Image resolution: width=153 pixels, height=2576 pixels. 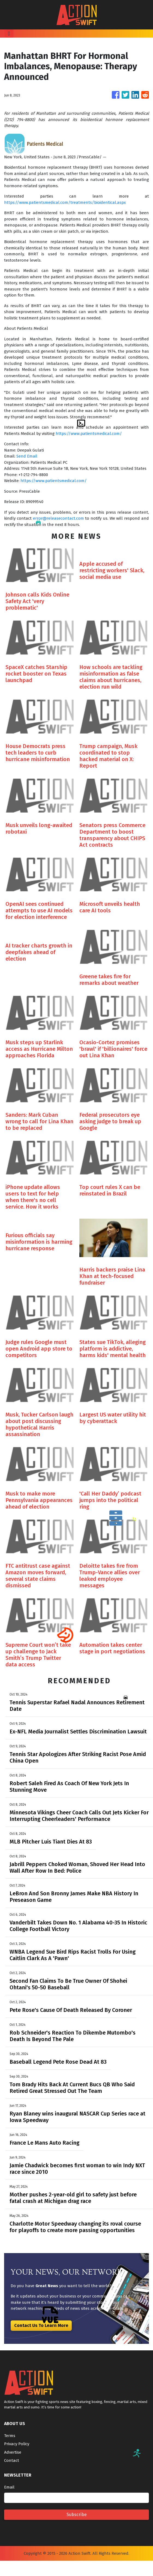 What do you see at coordinates (81, 423) in the screenshot?
I see `open the command line terminal` at bounding box center [81, 423].